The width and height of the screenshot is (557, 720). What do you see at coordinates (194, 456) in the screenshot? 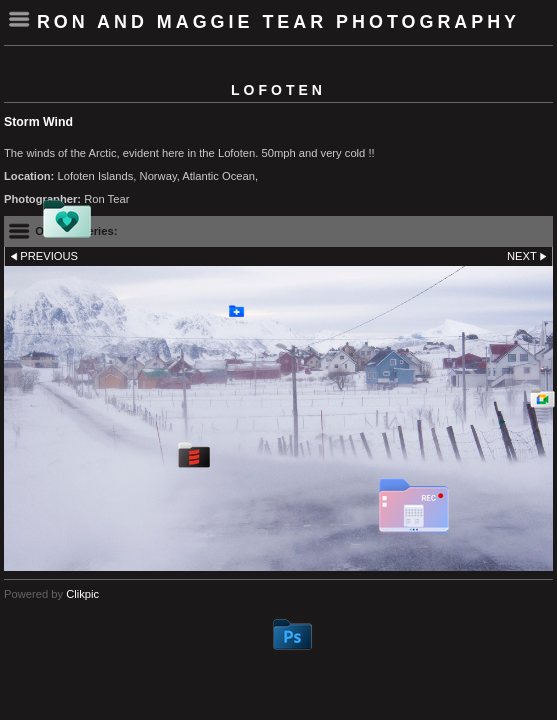
I see `open scala project folder` at bounding box center [194, 456].